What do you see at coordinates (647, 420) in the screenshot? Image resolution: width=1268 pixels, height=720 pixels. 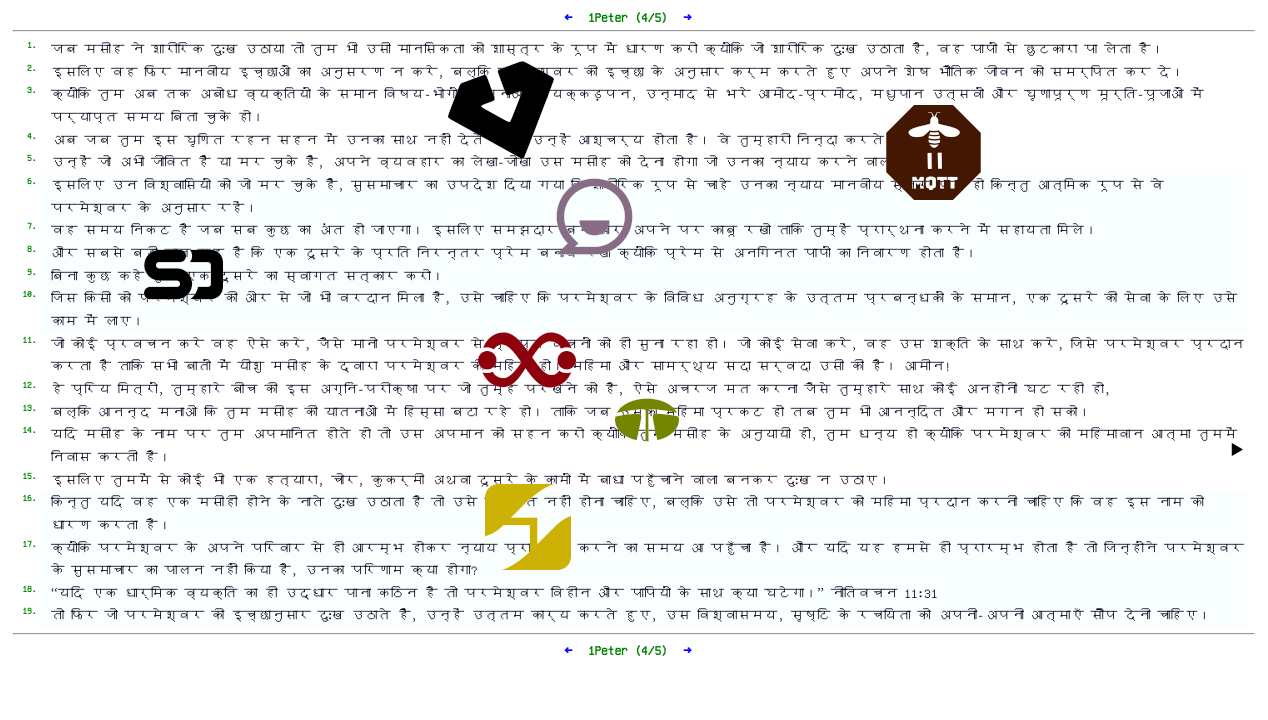 I see `tata group company logo` at bounding box center [647, 420].